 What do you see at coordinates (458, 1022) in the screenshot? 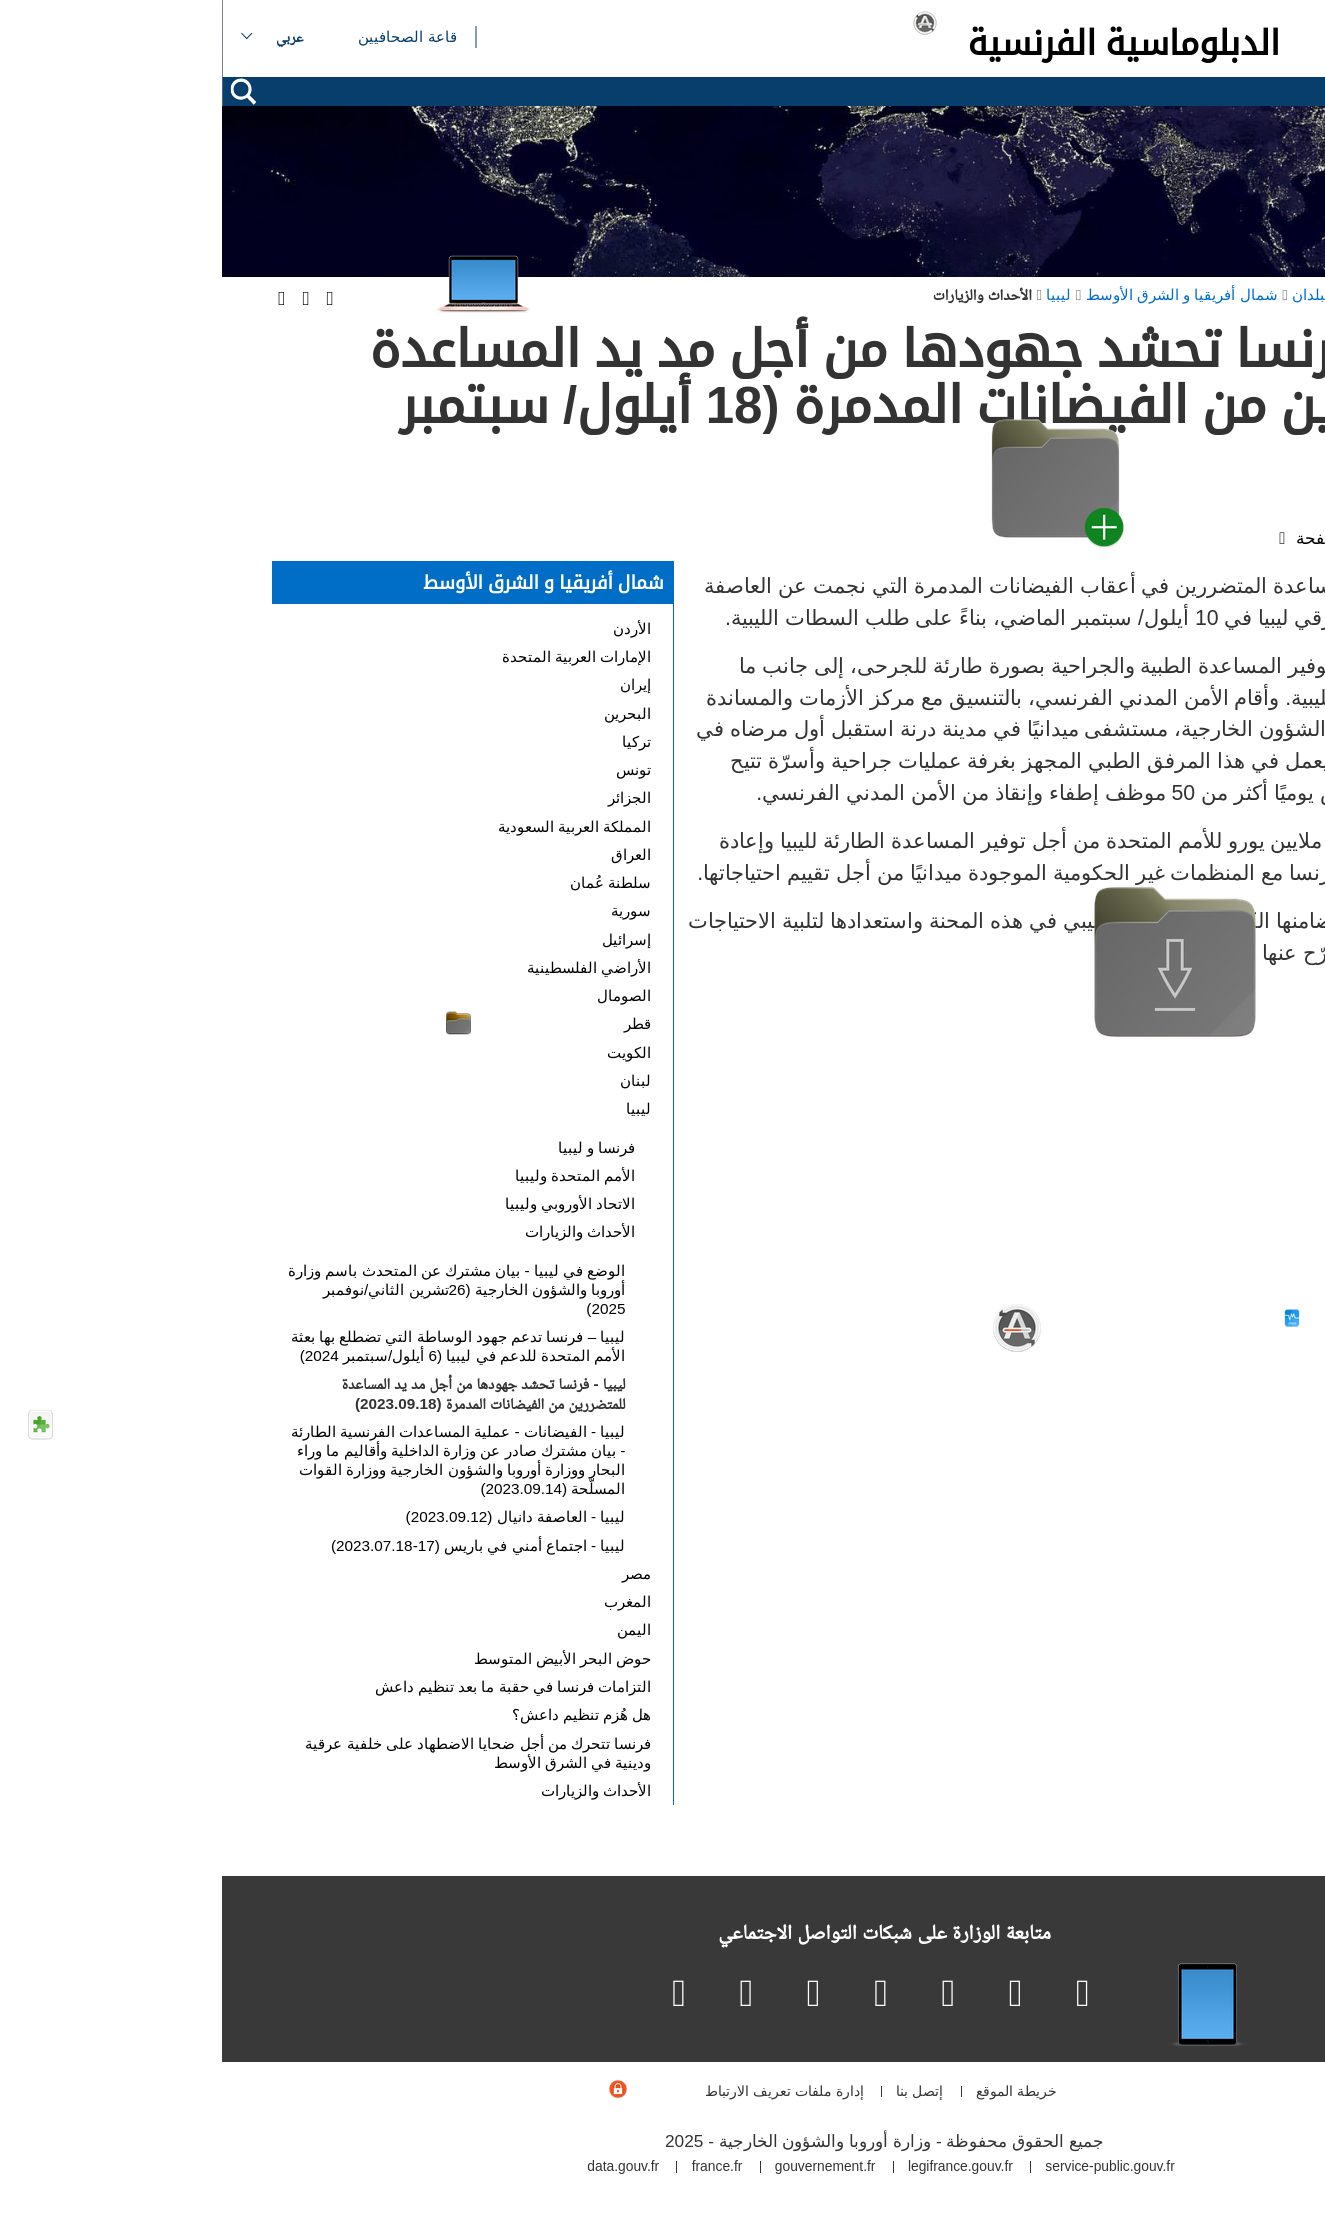
I see `drop files here to move them into this folder` at bounding box center [458, 1022].